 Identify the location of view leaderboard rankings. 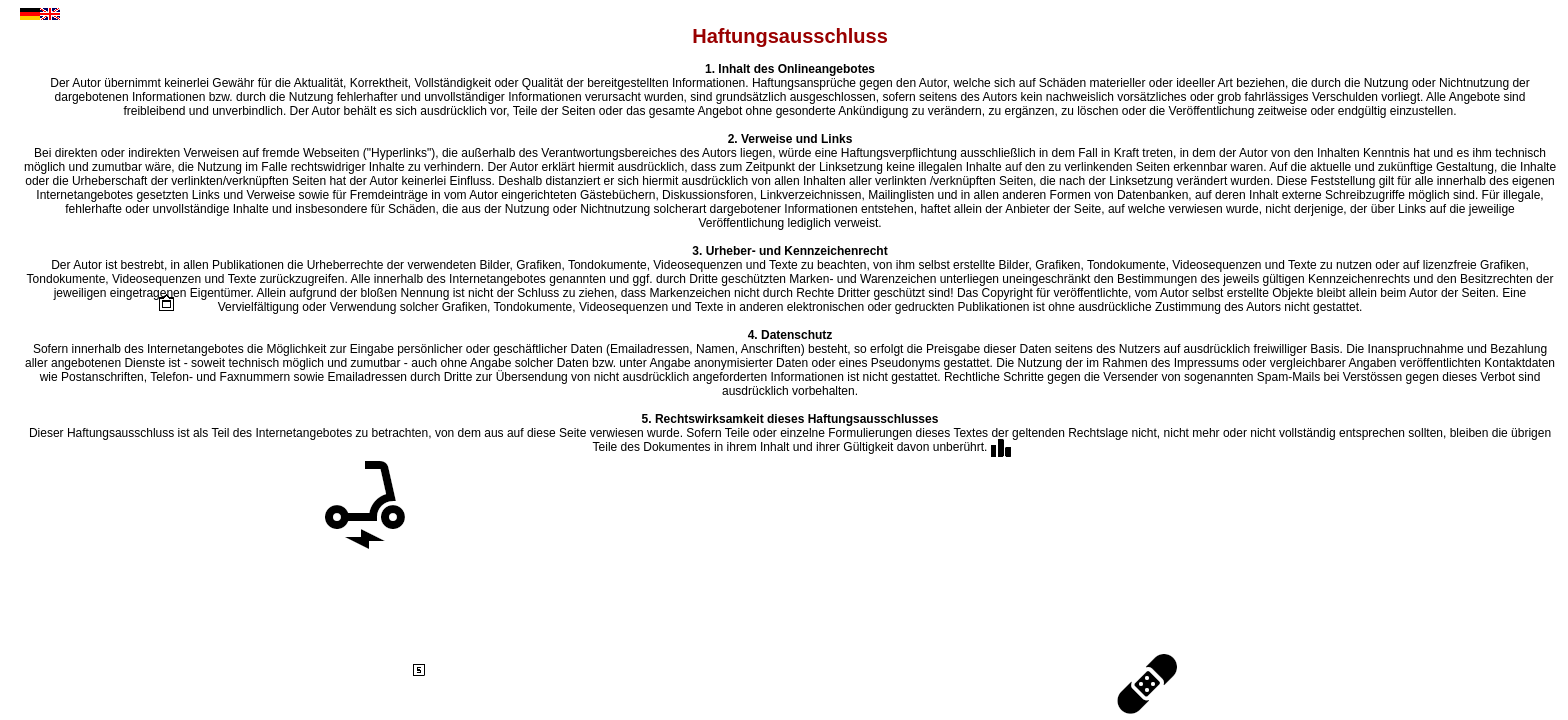
(1001, 448).